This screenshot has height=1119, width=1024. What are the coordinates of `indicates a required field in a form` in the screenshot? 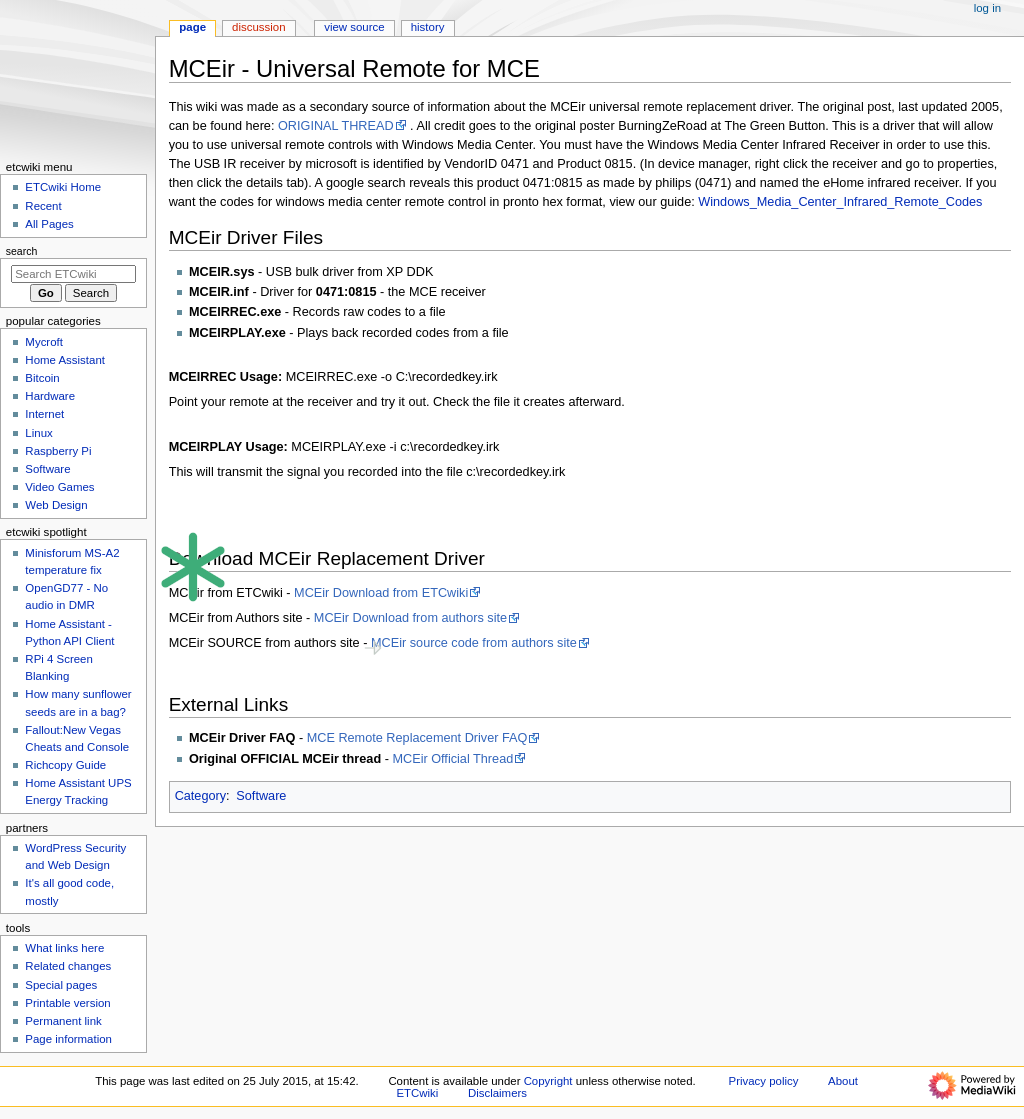 It's located at (193, 567).